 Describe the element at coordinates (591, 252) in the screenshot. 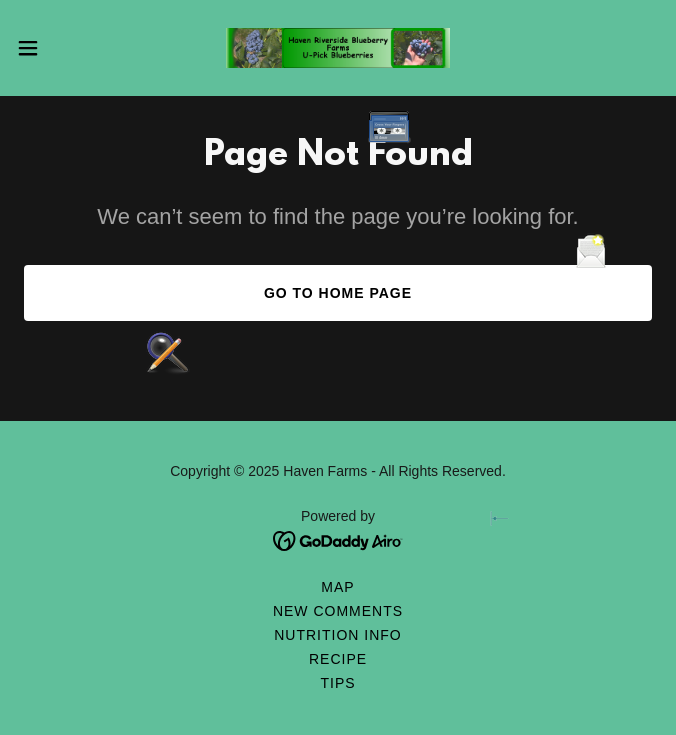

I see `compose a new email message` at that location.